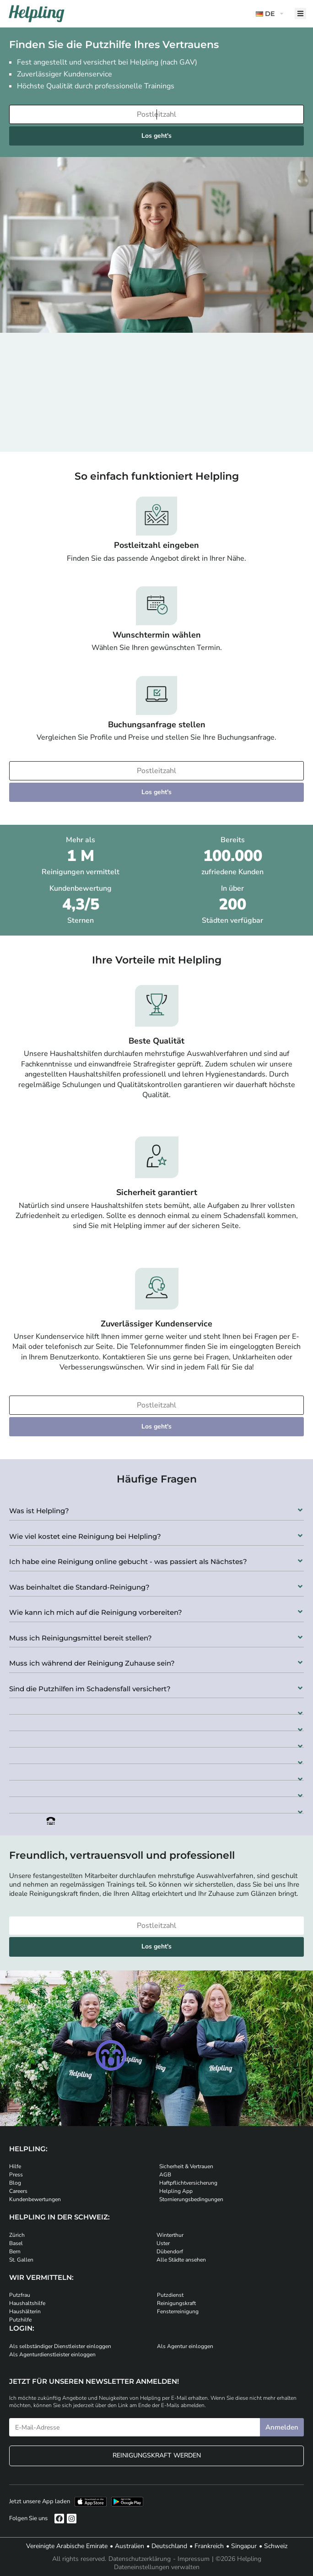 The height and width of the screenshot is (2576, 313). What do you see at coordinates (51, 1821) in the screenshot?
I see `enable tty/tdd accessibility for hearing-impaired calls` at bounding box center [51, 1821].